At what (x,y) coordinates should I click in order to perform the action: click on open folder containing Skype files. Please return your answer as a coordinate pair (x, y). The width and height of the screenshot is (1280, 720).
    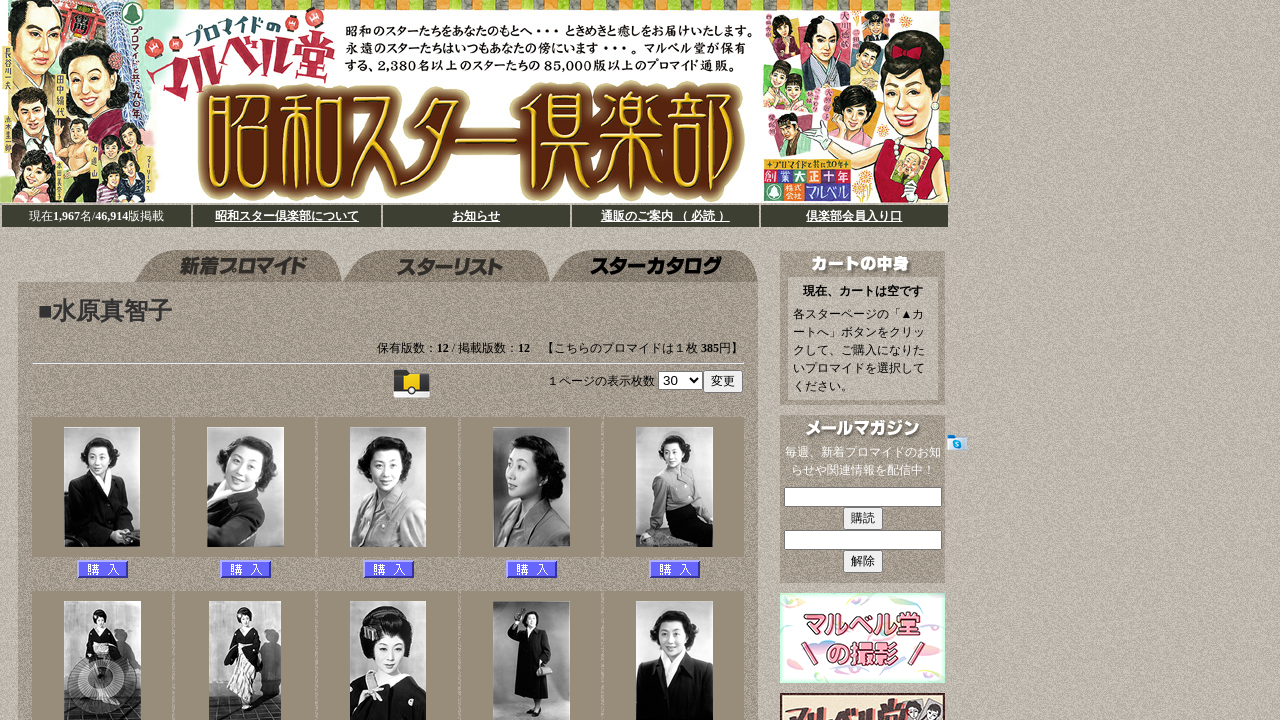
    Looking at the image, I should click on (957, 443).